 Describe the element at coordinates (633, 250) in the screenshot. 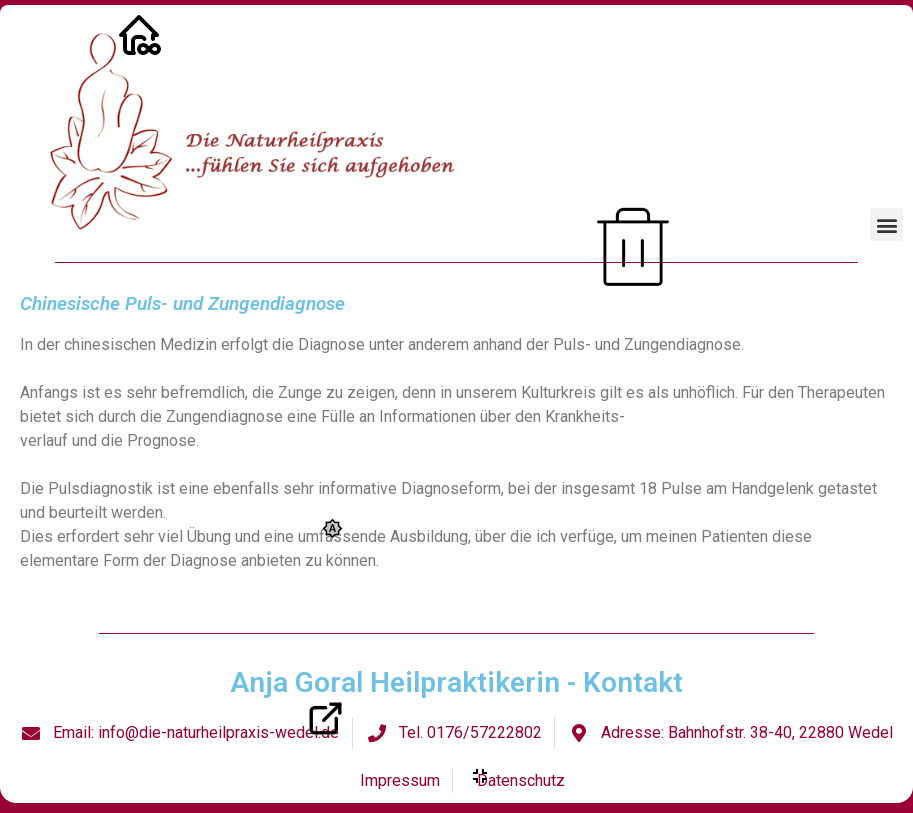

I see `delete this item` at that location.